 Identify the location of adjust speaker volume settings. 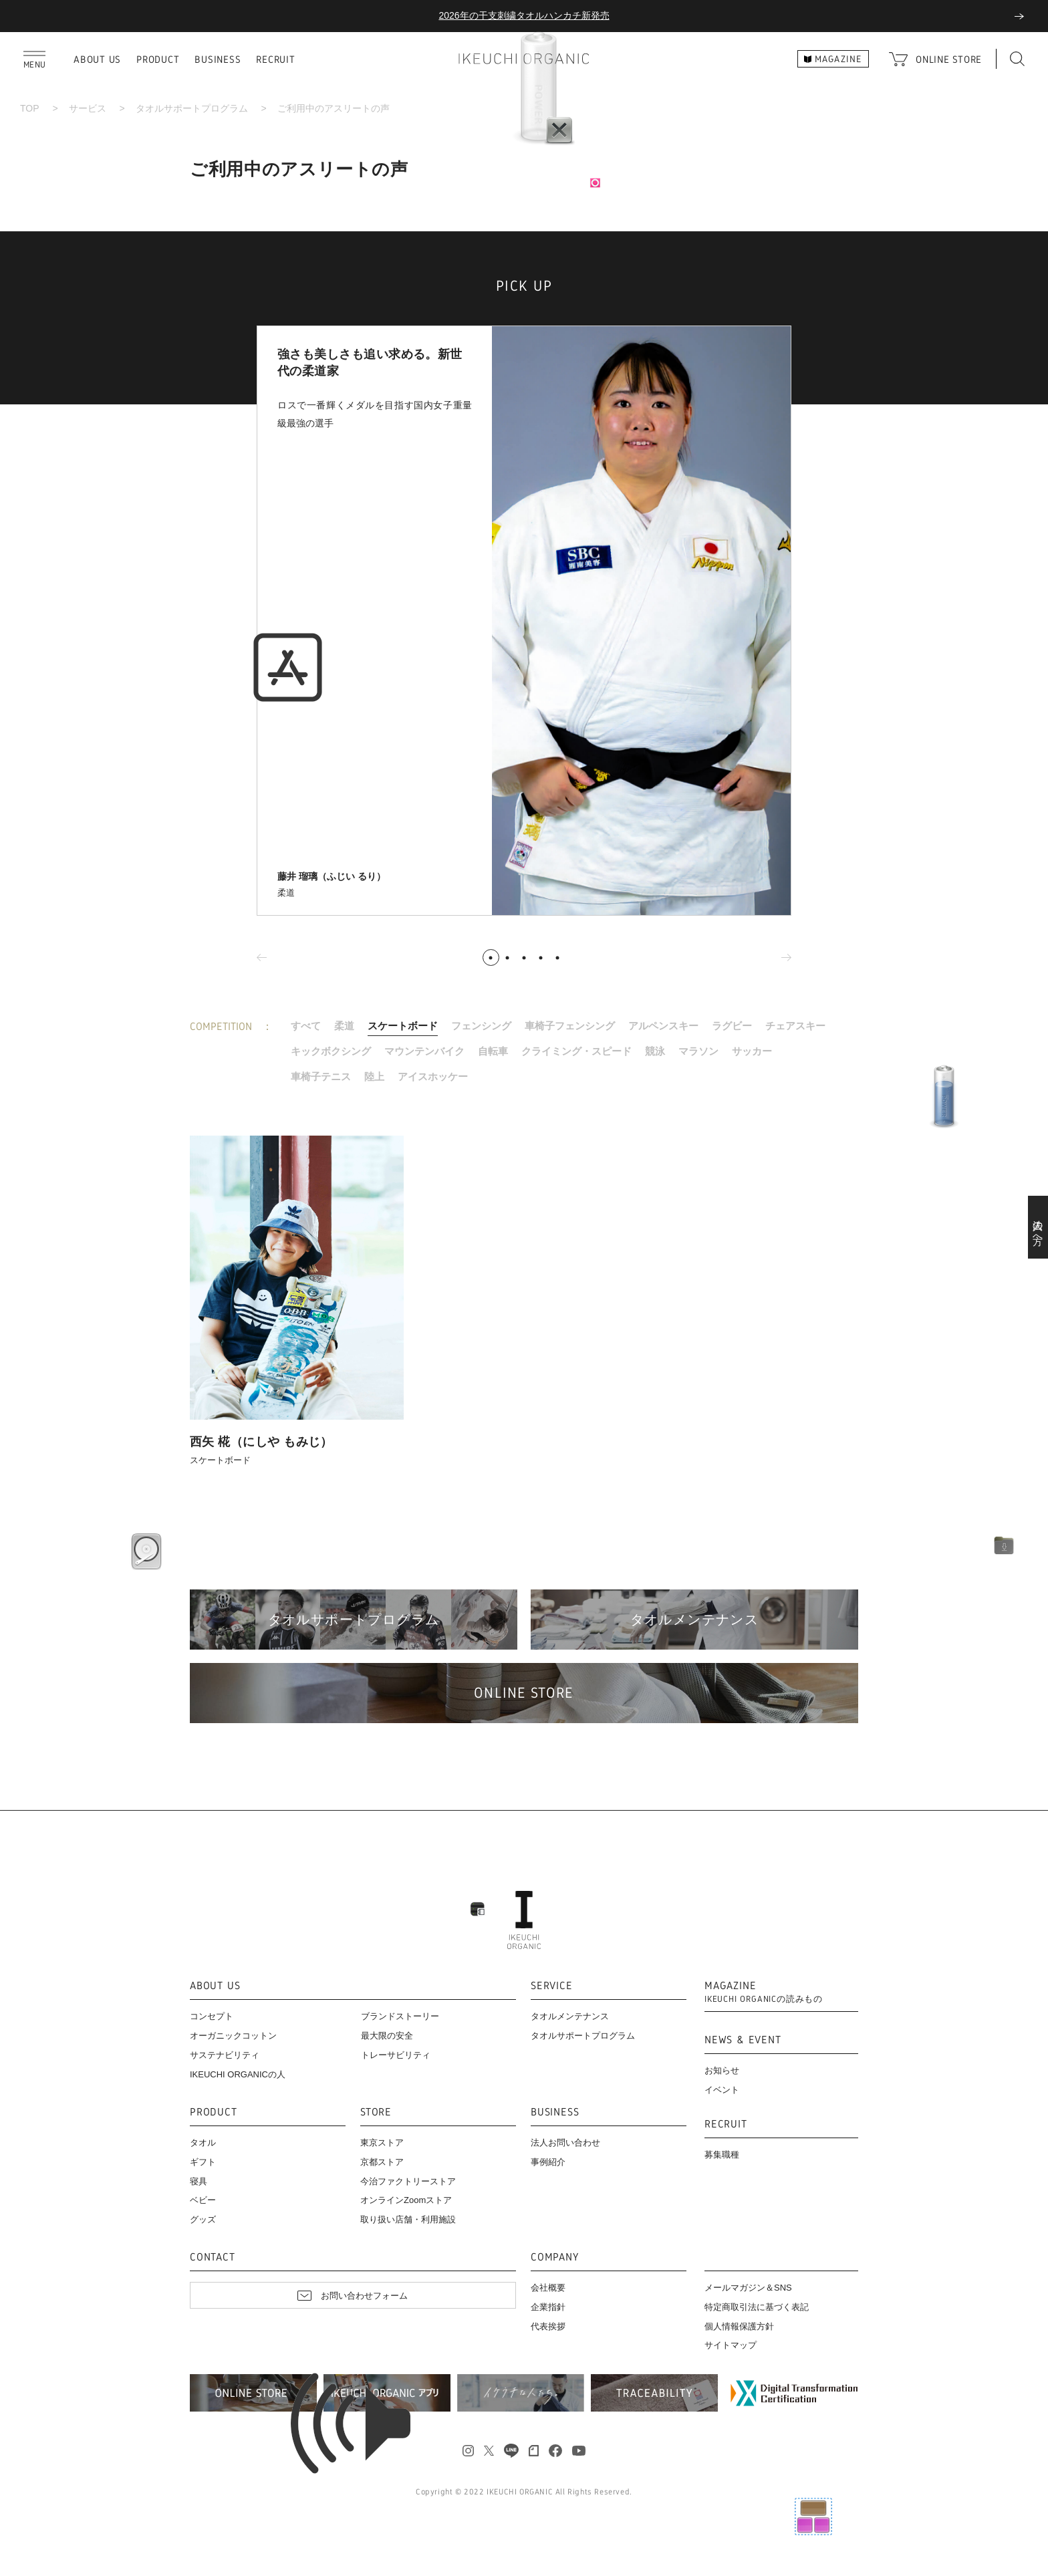
(350, 2423).